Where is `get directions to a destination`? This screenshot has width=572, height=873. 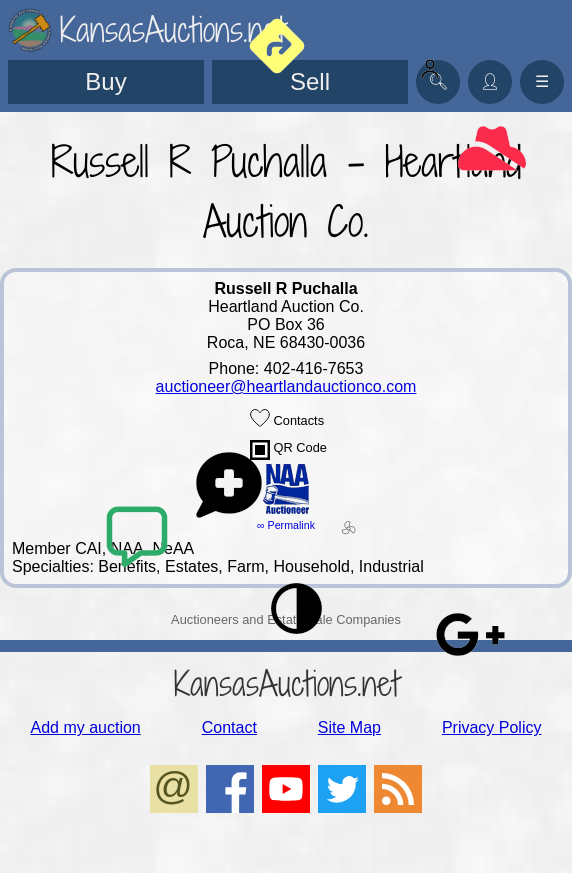 get directions to a destination is located at coordinates (277, 46).